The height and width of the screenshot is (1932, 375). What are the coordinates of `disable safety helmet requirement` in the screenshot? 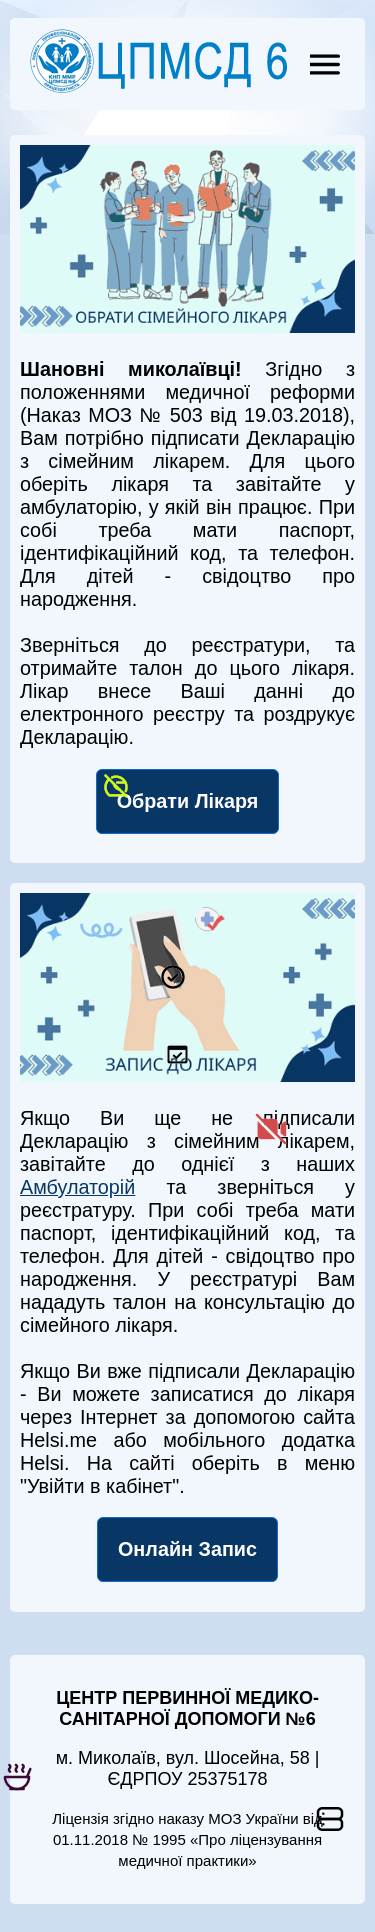 It's located at (116, 786).